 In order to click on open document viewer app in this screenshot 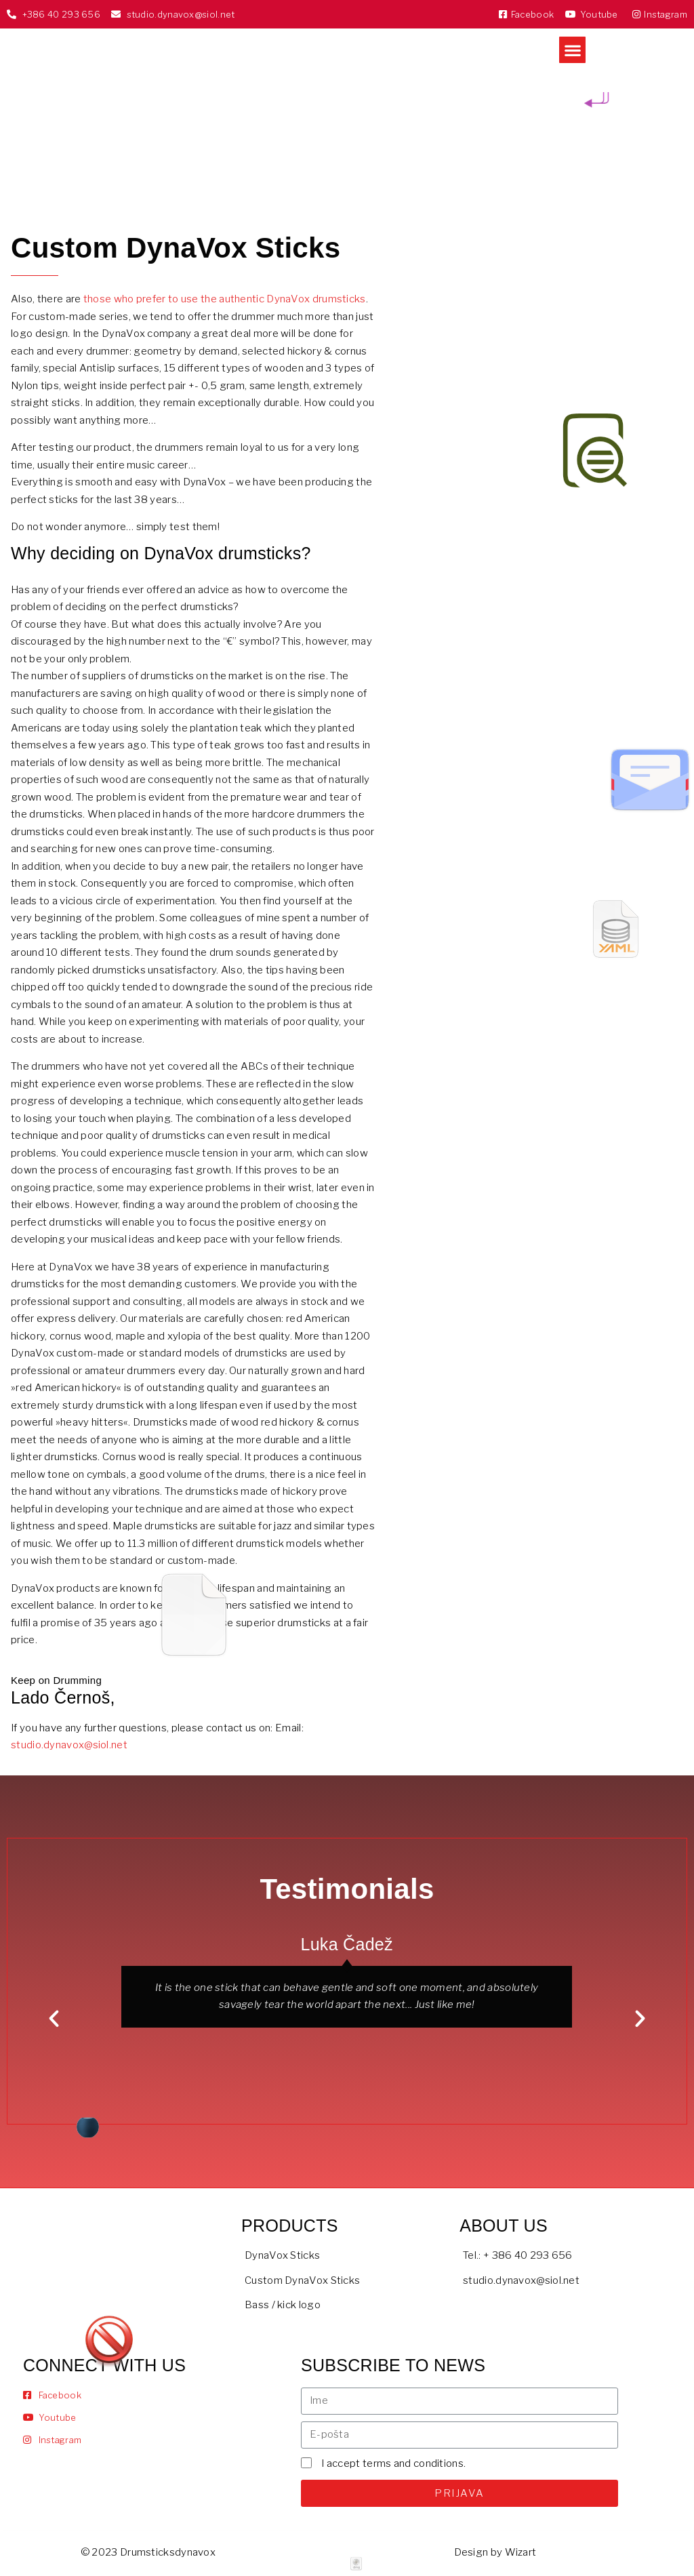, I will do `click(595, 450)`.